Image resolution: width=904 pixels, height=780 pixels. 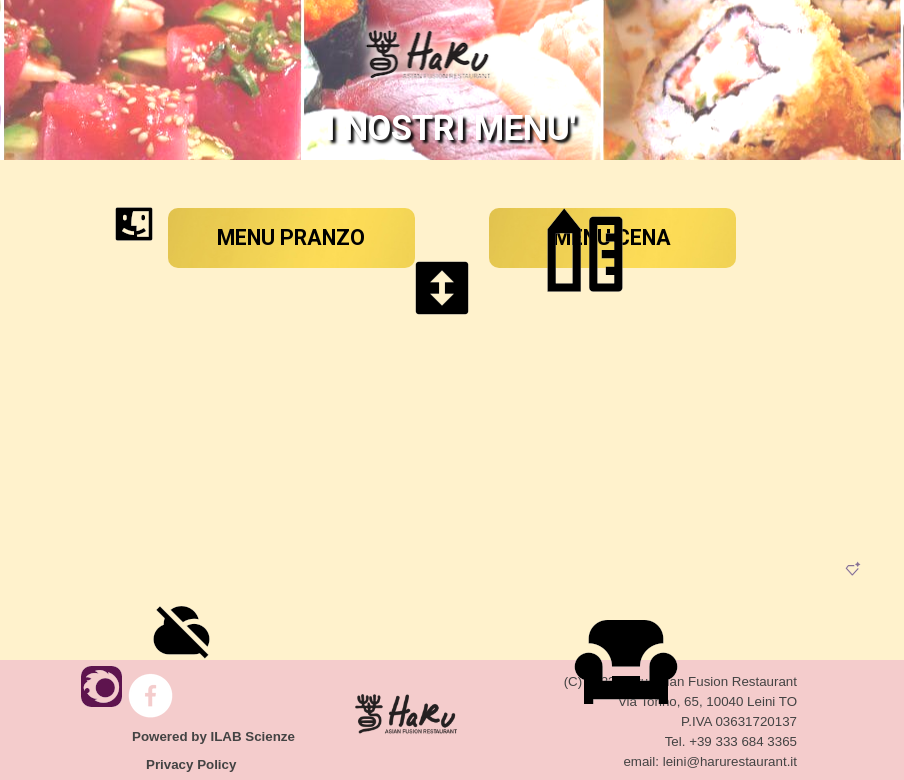 I want to click on premium or luxury feature indicator, so click(x=853, y=569).